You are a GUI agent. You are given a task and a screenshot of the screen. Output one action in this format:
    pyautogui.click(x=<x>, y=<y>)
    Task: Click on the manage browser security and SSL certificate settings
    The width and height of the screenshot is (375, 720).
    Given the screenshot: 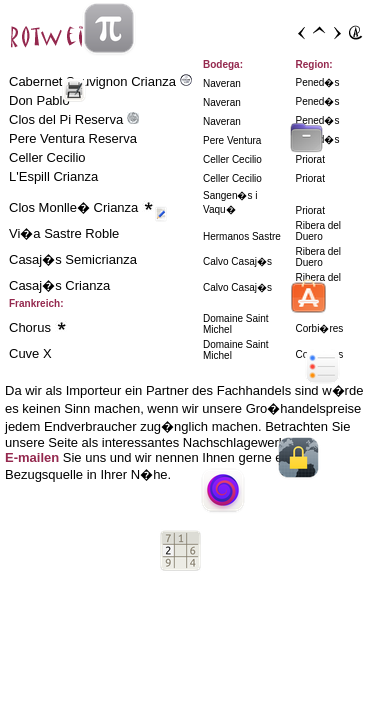 What is the action you would take?
    pyautogui.click(x=298, y=457)
    